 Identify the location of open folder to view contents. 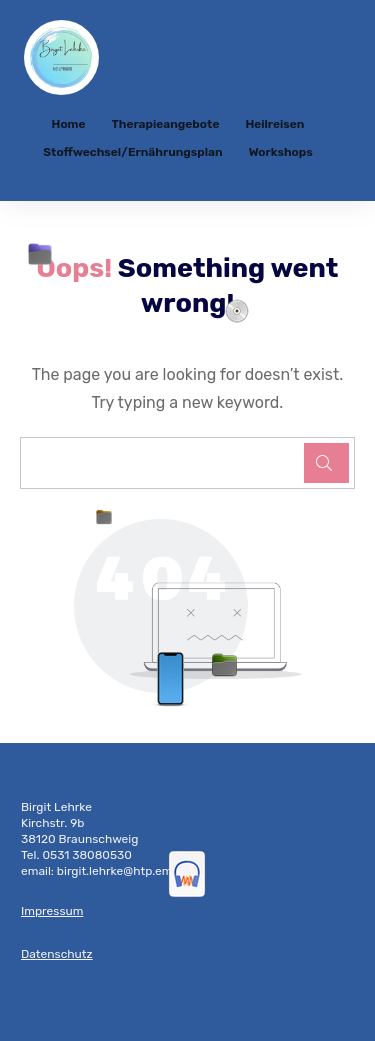
(104, 517).